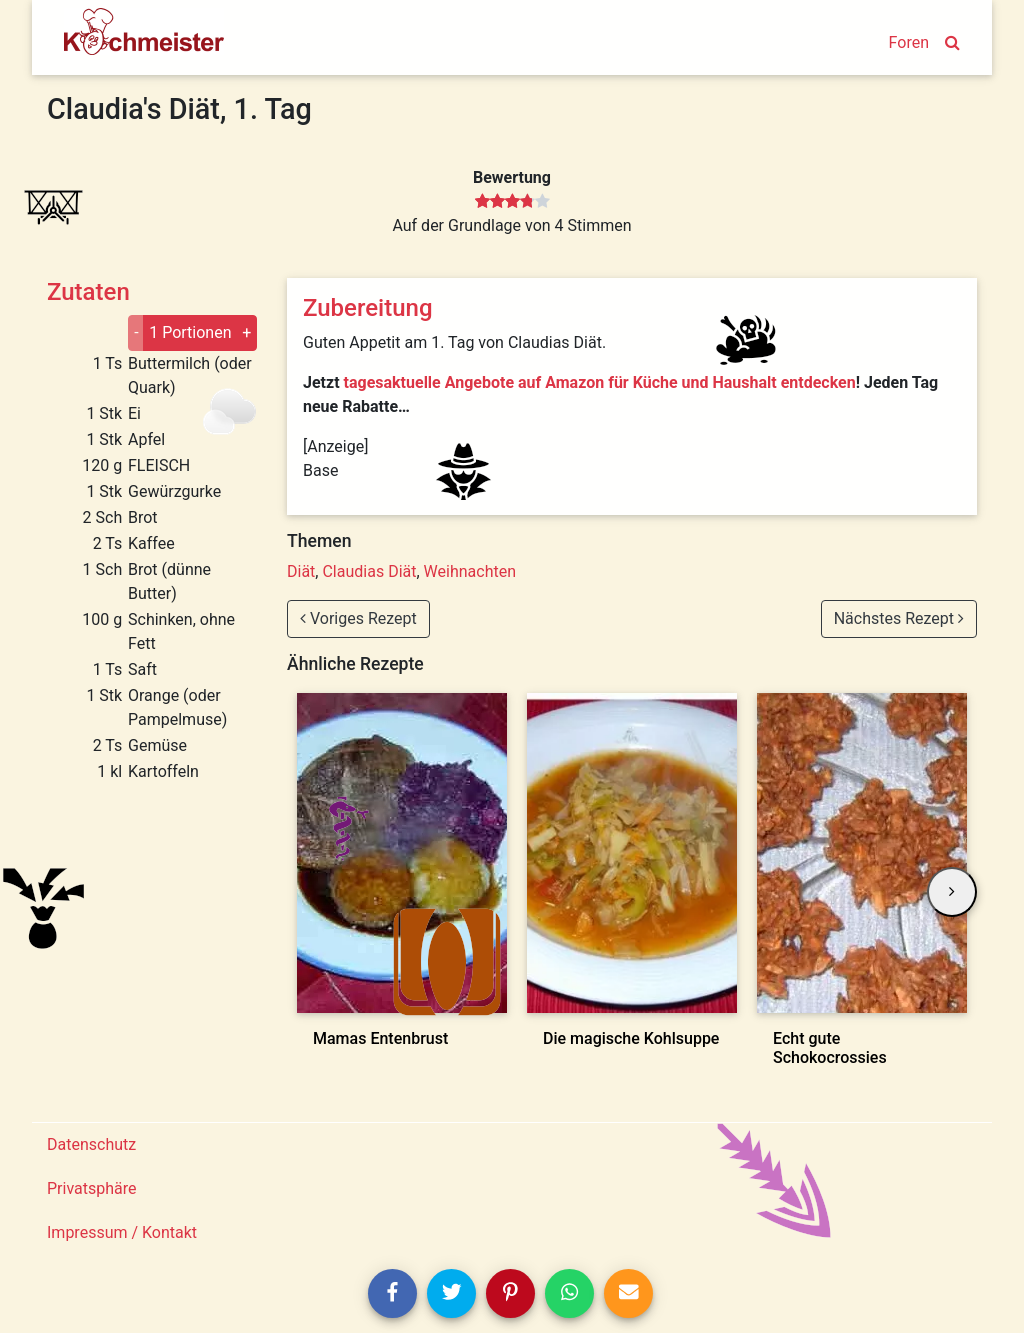  I want to click on enable incognito or private browsing mode, so click(463, 471).